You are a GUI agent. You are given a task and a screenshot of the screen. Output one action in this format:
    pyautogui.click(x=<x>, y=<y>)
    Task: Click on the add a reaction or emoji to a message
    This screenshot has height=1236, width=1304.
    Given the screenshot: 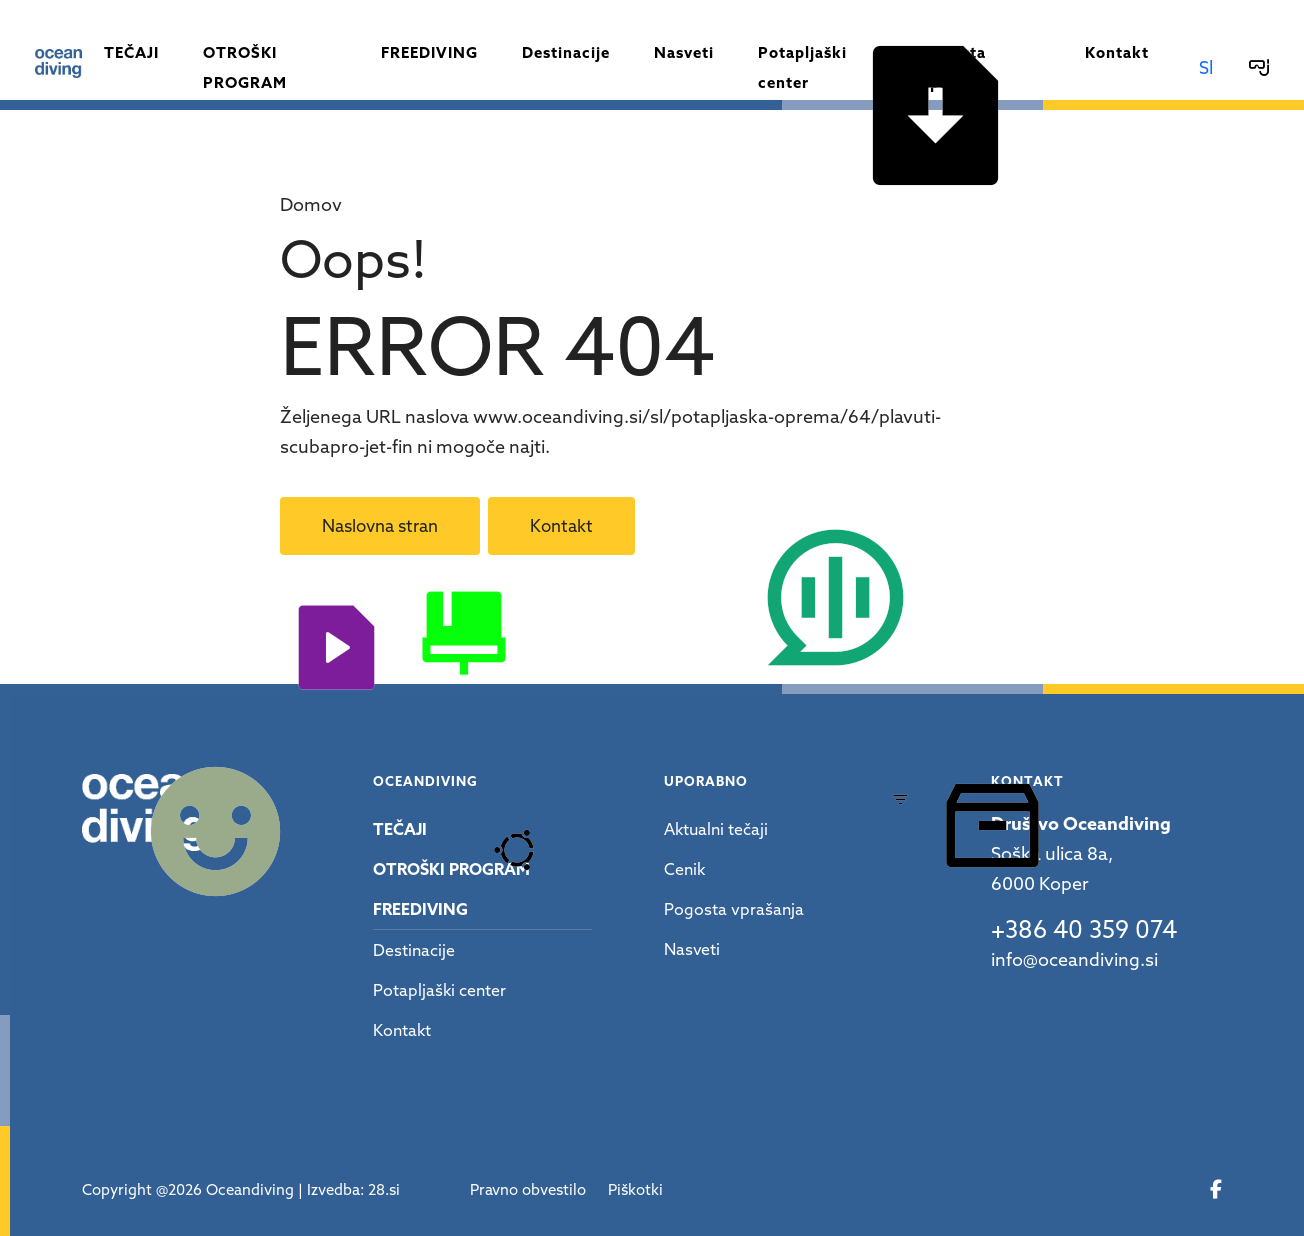 What is the action you would take?
    pyautogui.click(x=215, y=831)
    